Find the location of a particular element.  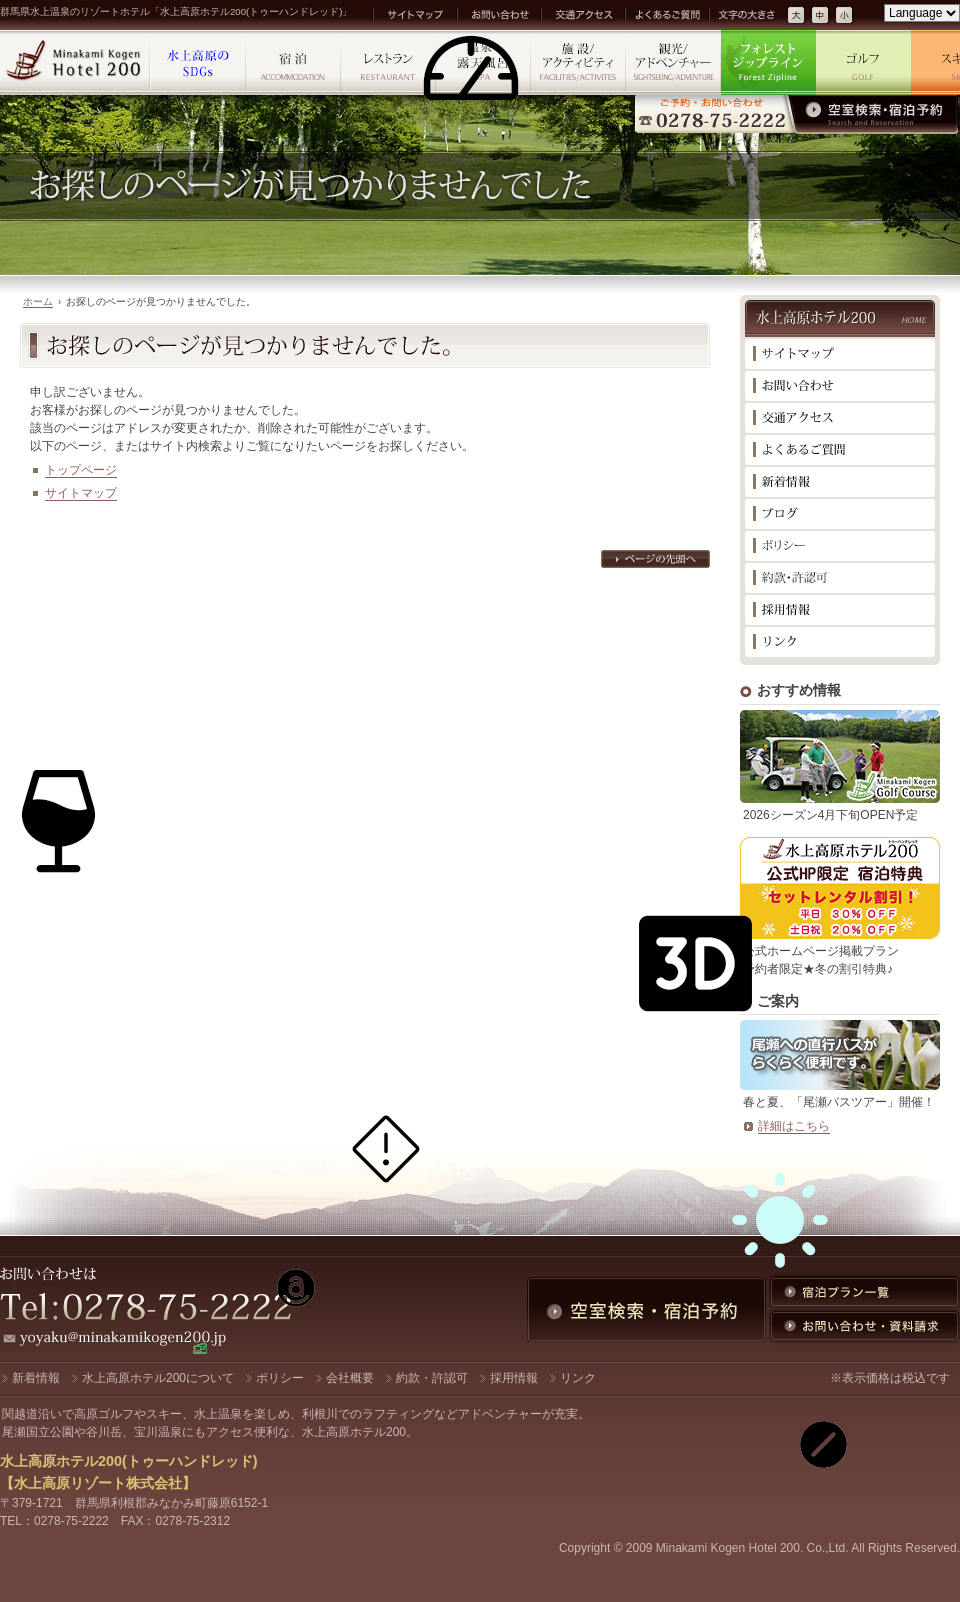

switch to light mode is located at coordinates (780, 1220).